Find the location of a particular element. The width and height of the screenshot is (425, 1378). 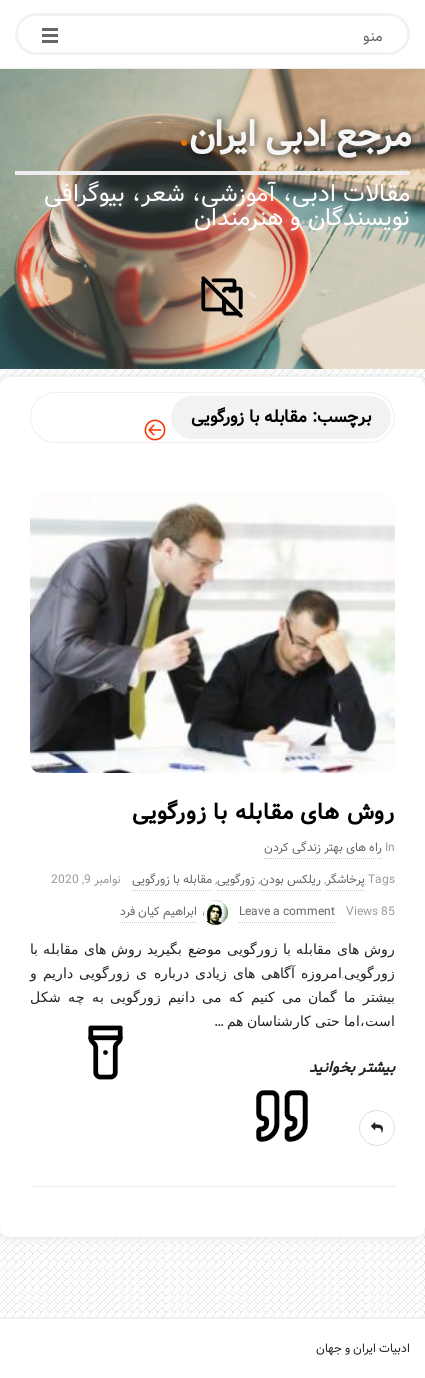

turn on device flashlight is located at coordinates (105, 1052).